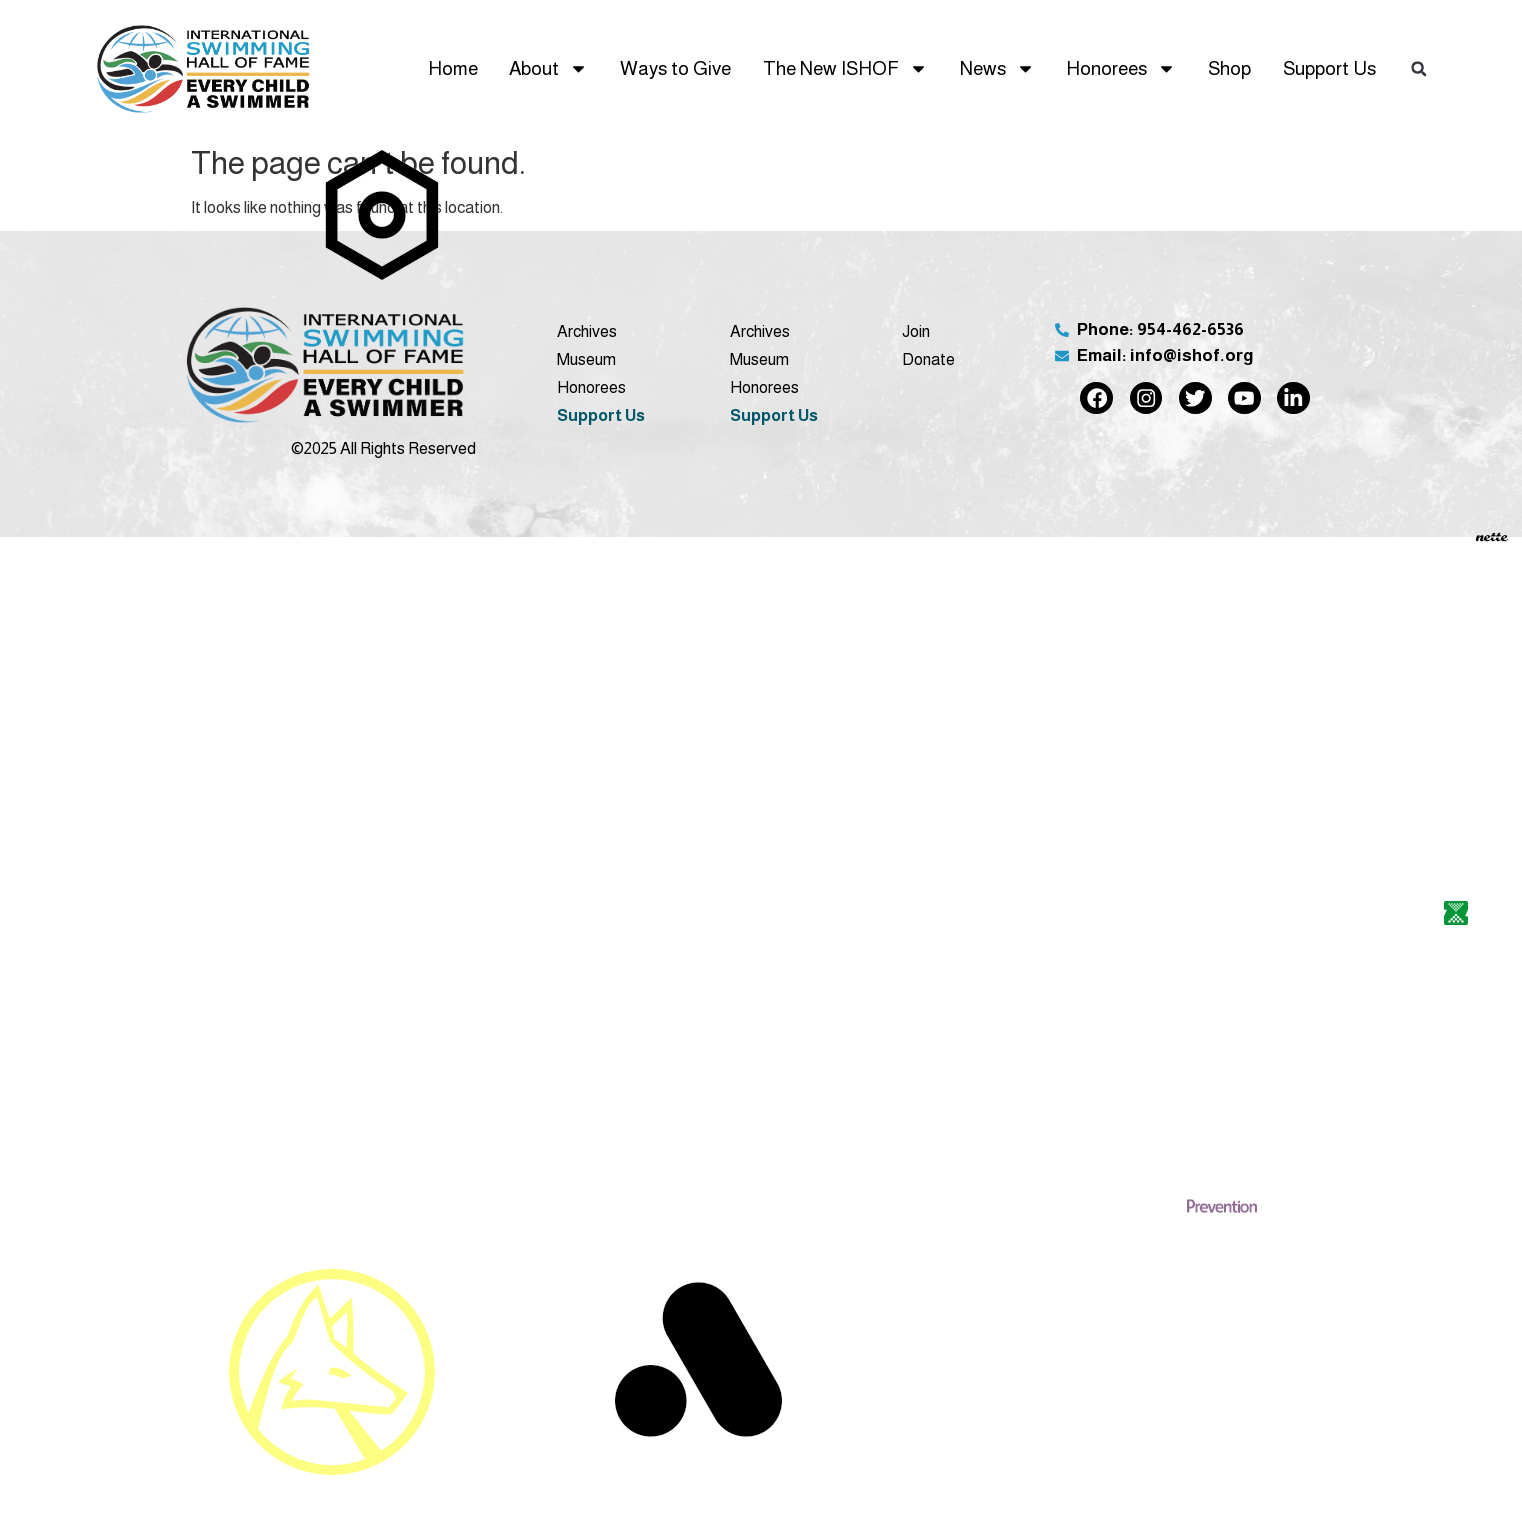  Describe the element at coordinates (332, 1372) in the screenshot. I see `open Wolfram Language application` at that location.